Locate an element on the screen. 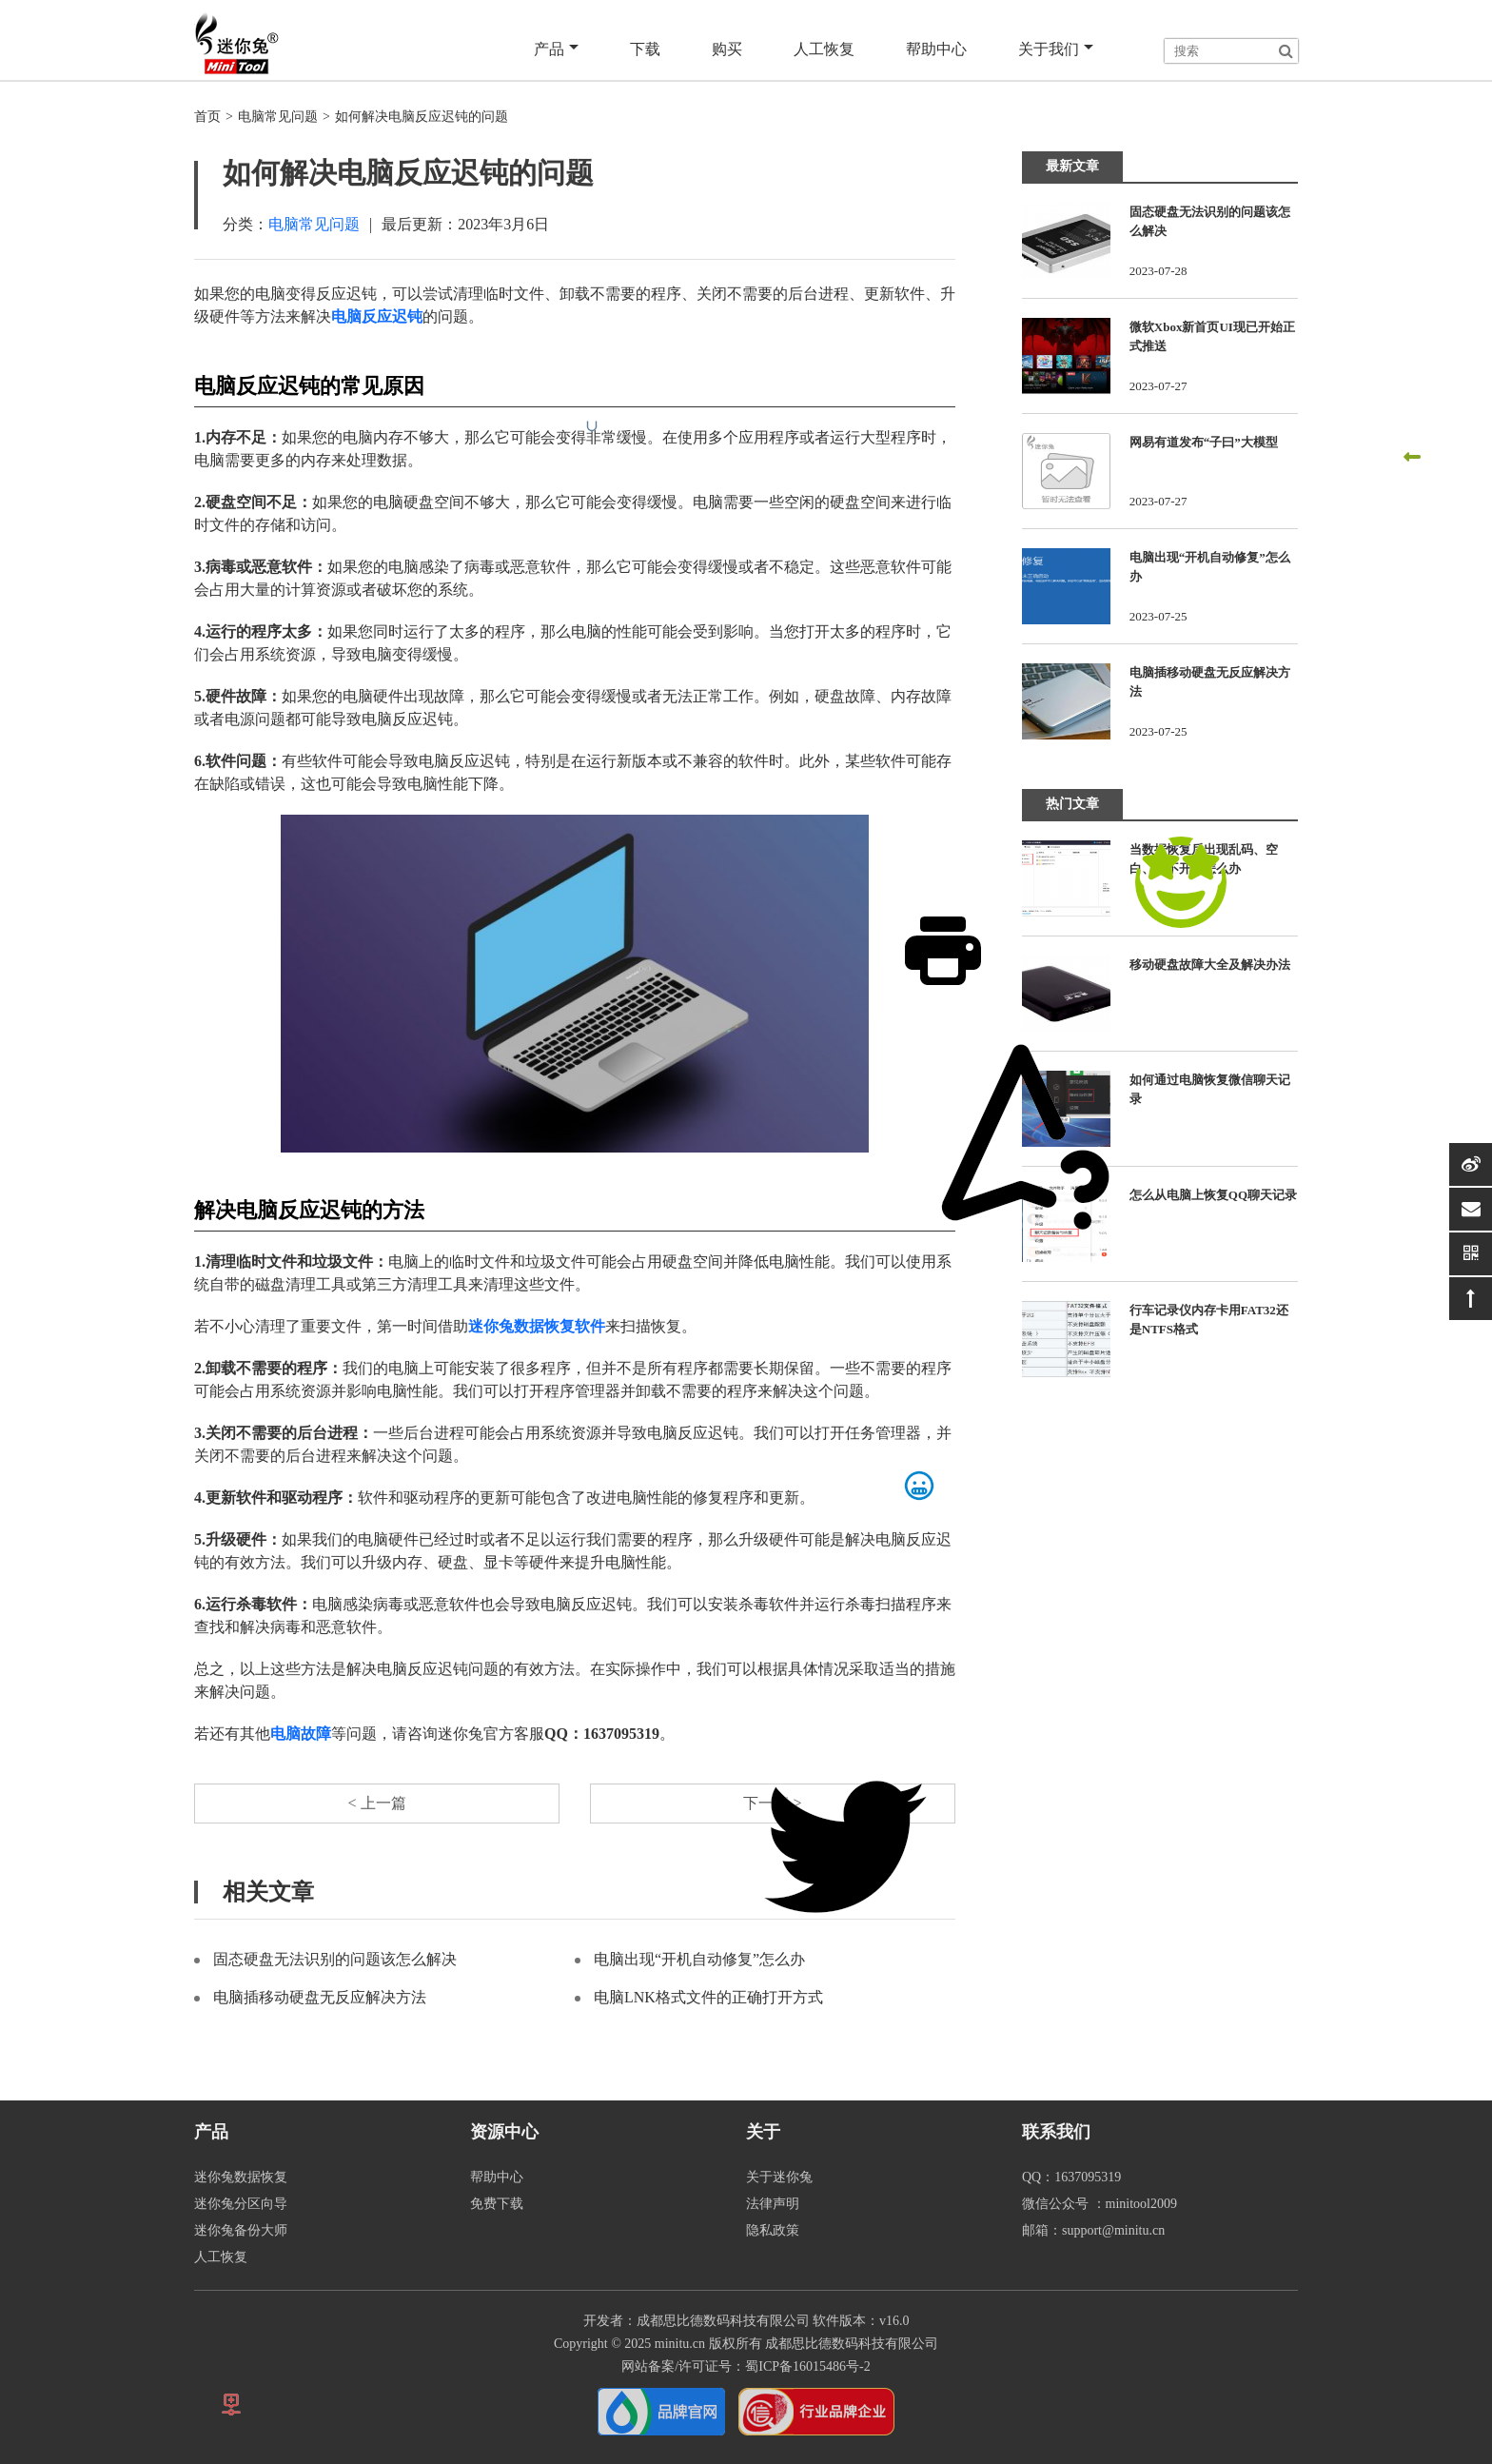  print current document or page is located at coordinates (943, 951).